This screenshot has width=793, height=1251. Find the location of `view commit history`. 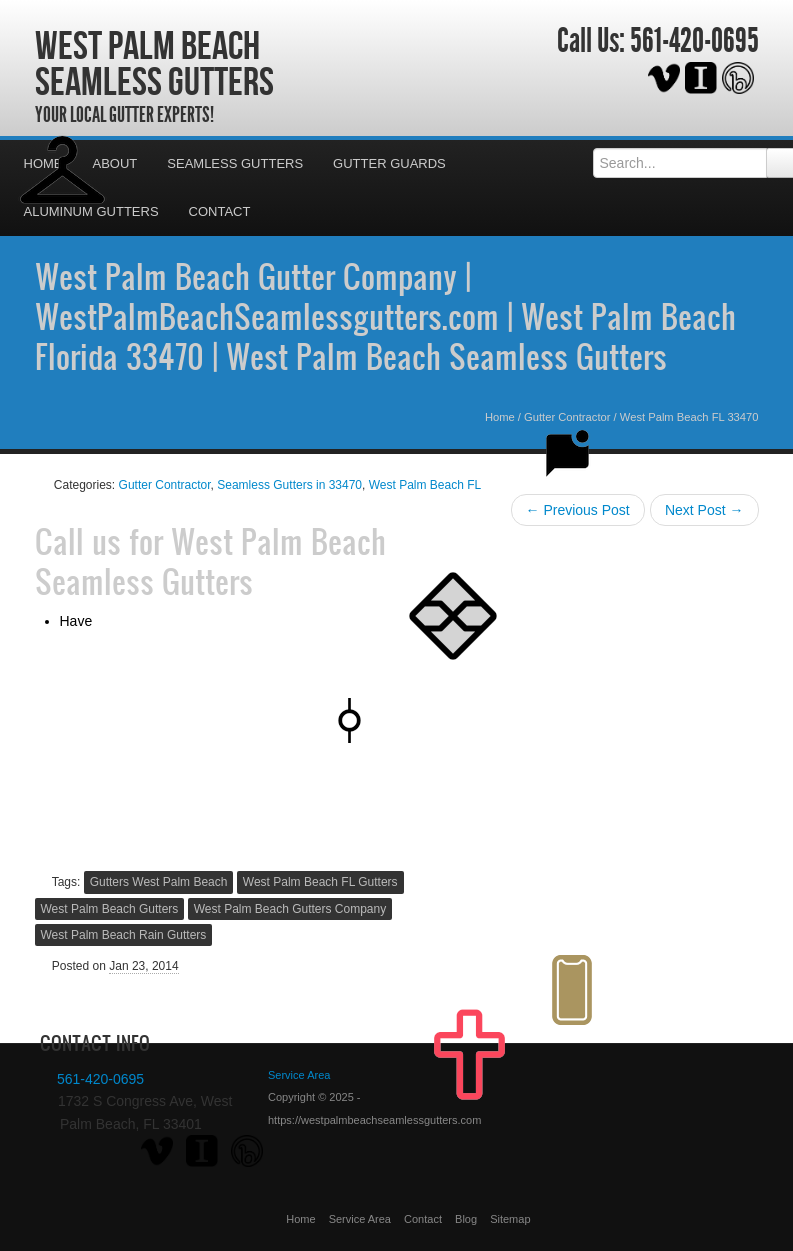

view commit history is located at coordinates (349, 720).